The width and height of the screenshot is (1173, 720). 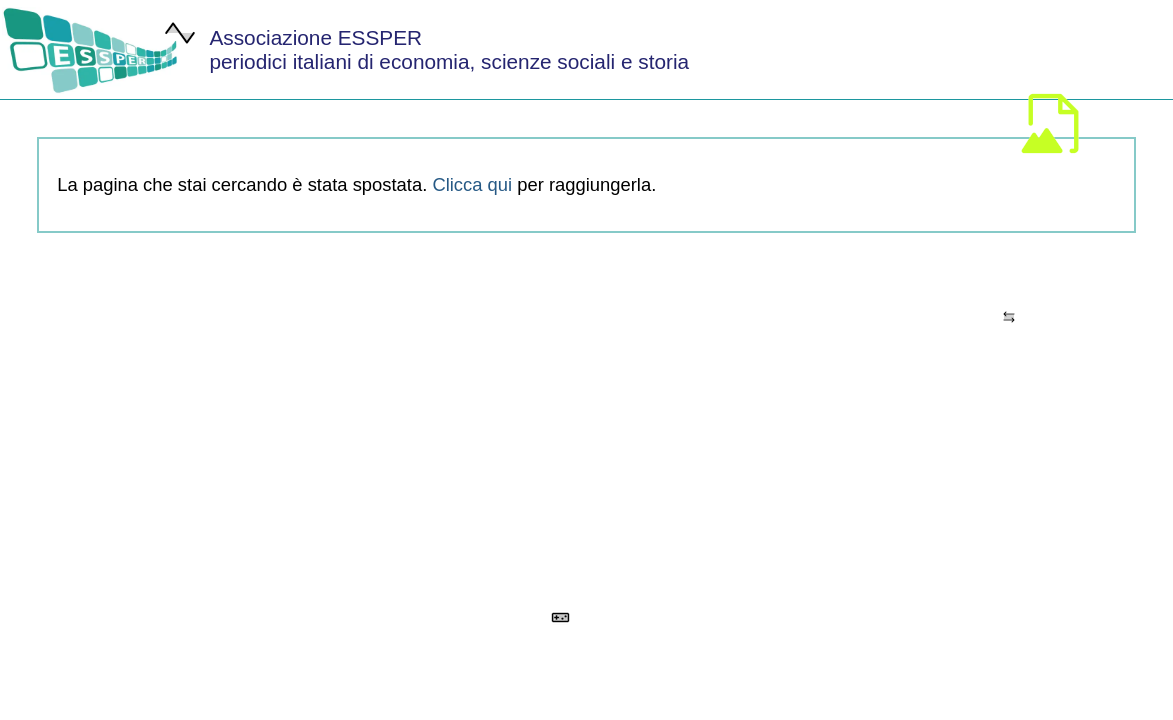 I want to click on access games or gaming features, so click(x=560, y=617).